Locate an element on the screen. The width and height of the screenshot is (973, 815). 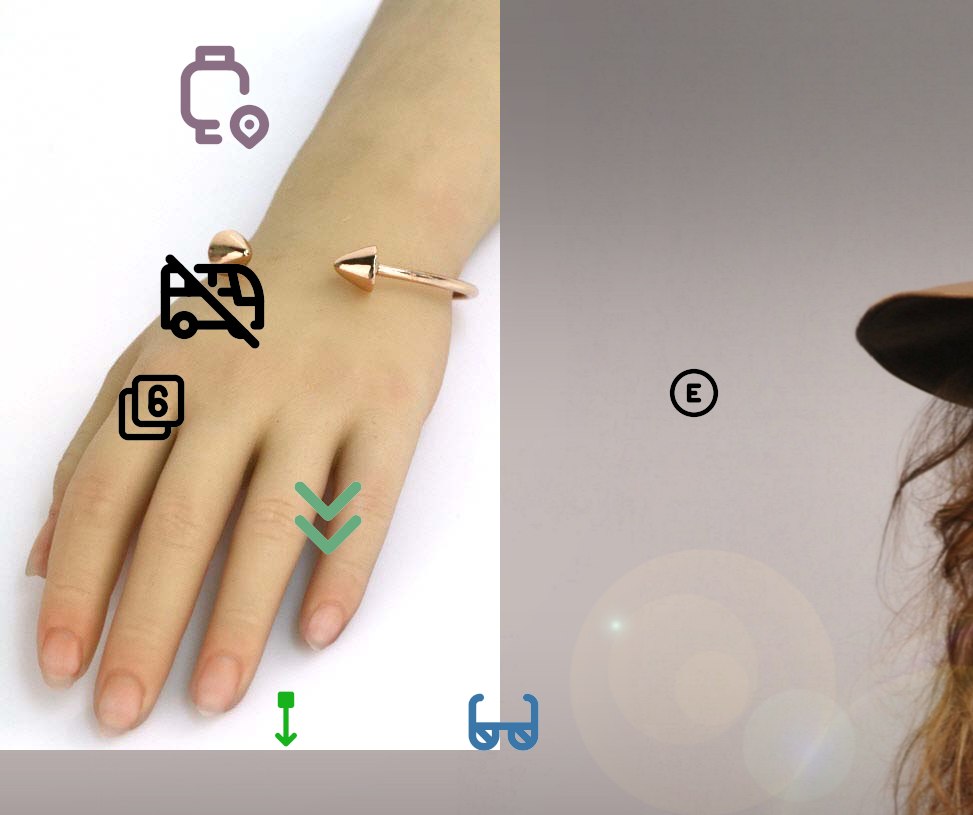
toggle cool or casual display mode is located at coordinates (503, 723).